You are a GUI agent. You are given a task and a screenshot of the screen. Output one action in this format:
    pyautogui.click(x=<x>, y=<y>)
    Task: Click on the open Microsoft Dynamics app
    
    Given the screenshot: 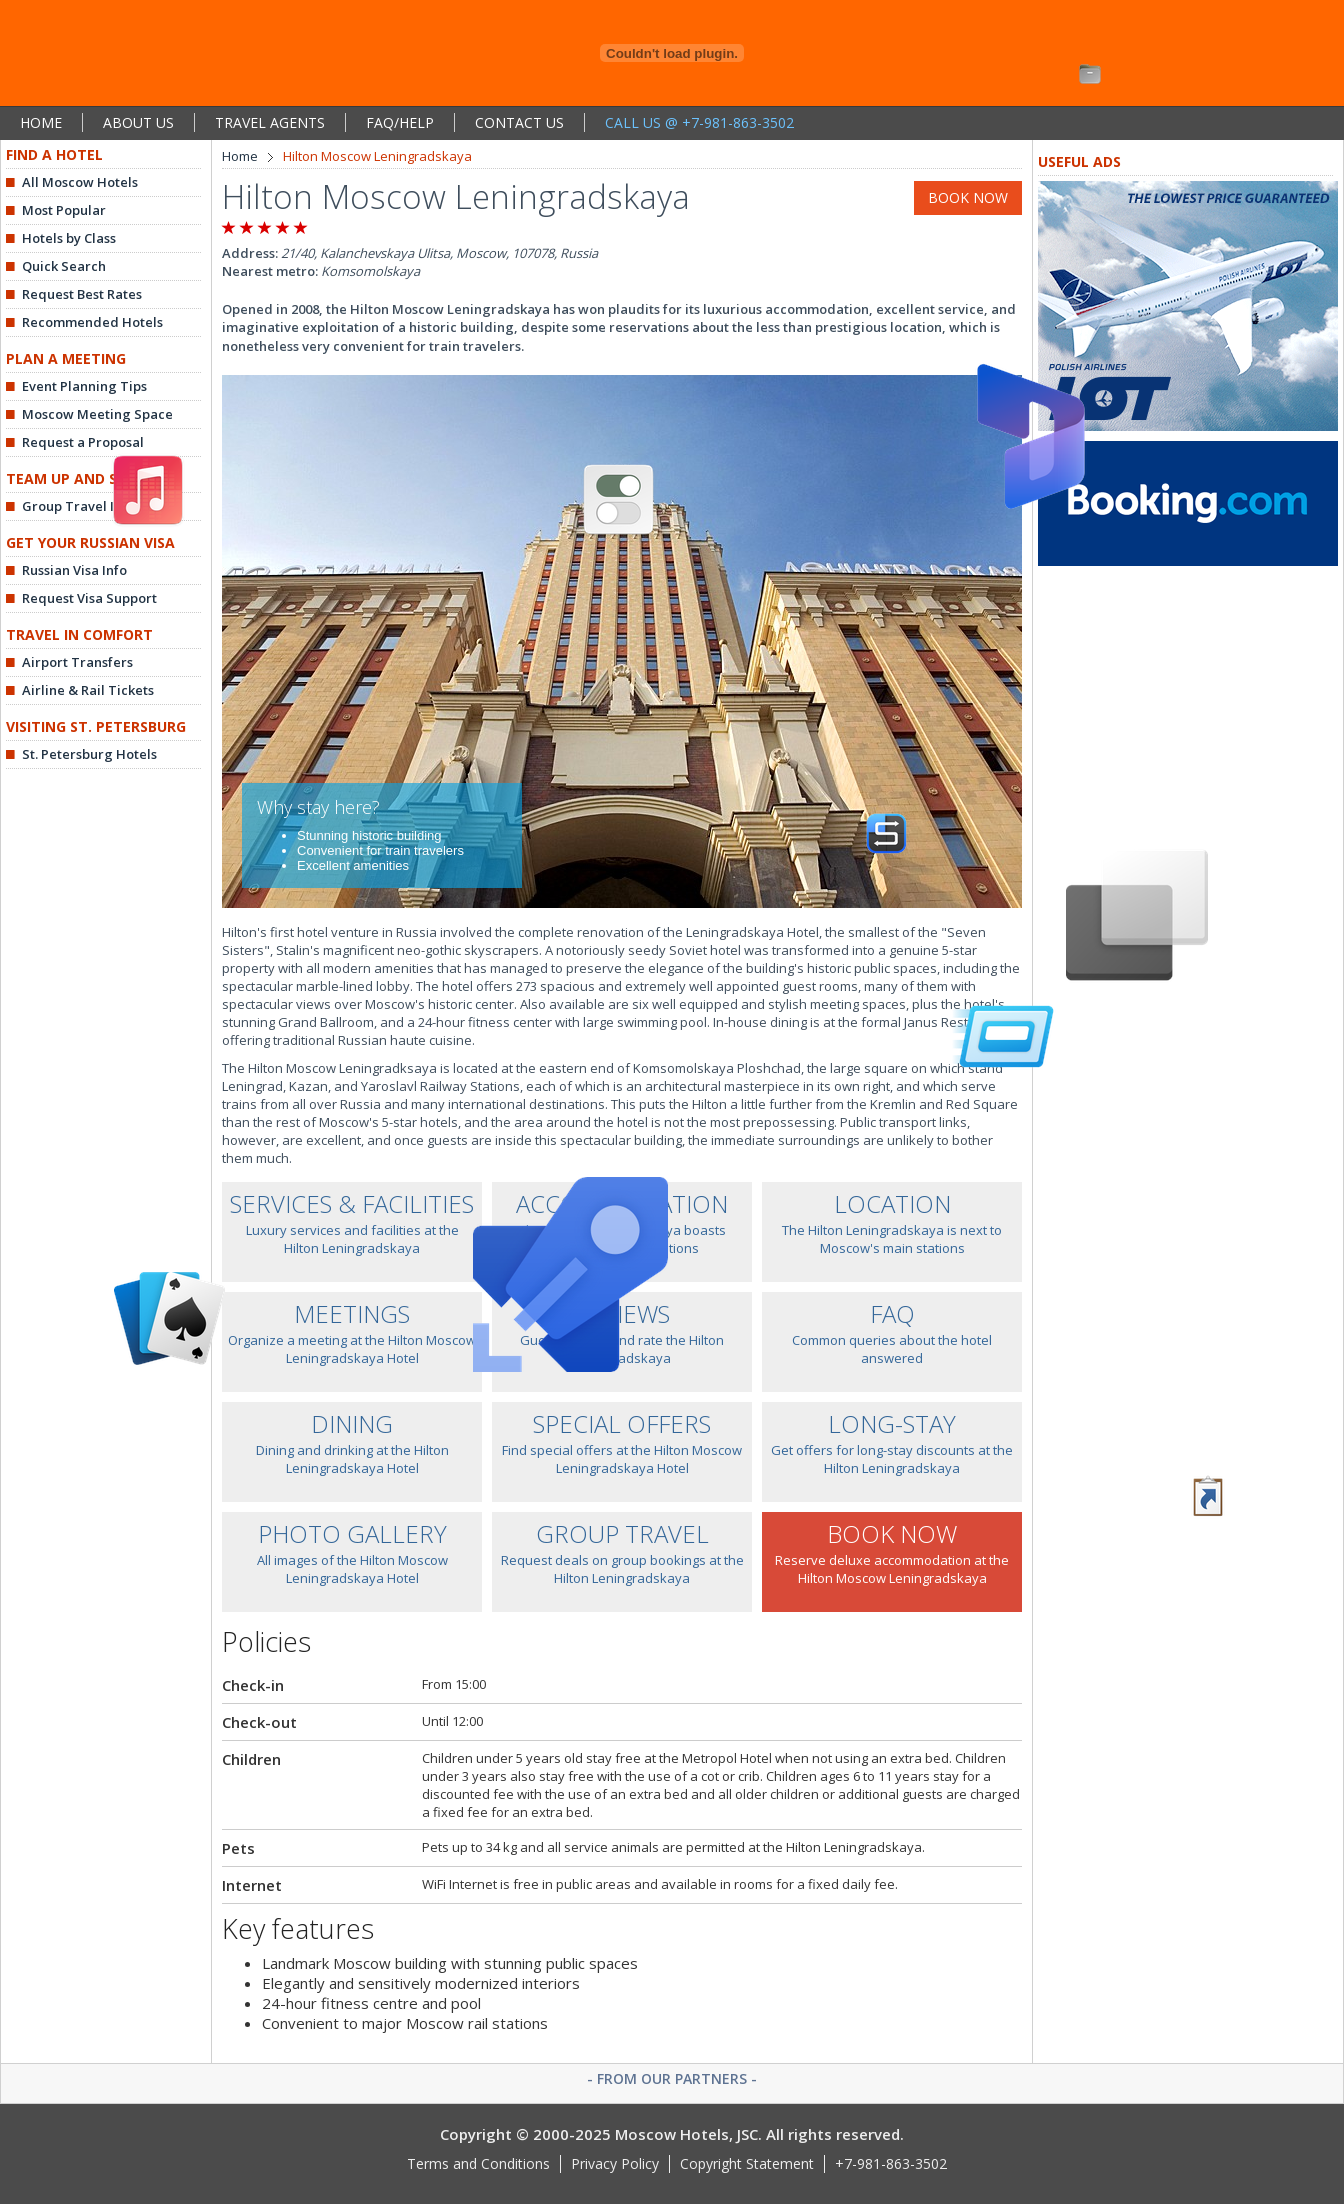 What is the action you would take?
    pyautogui.click(x=1032, y=436)
    